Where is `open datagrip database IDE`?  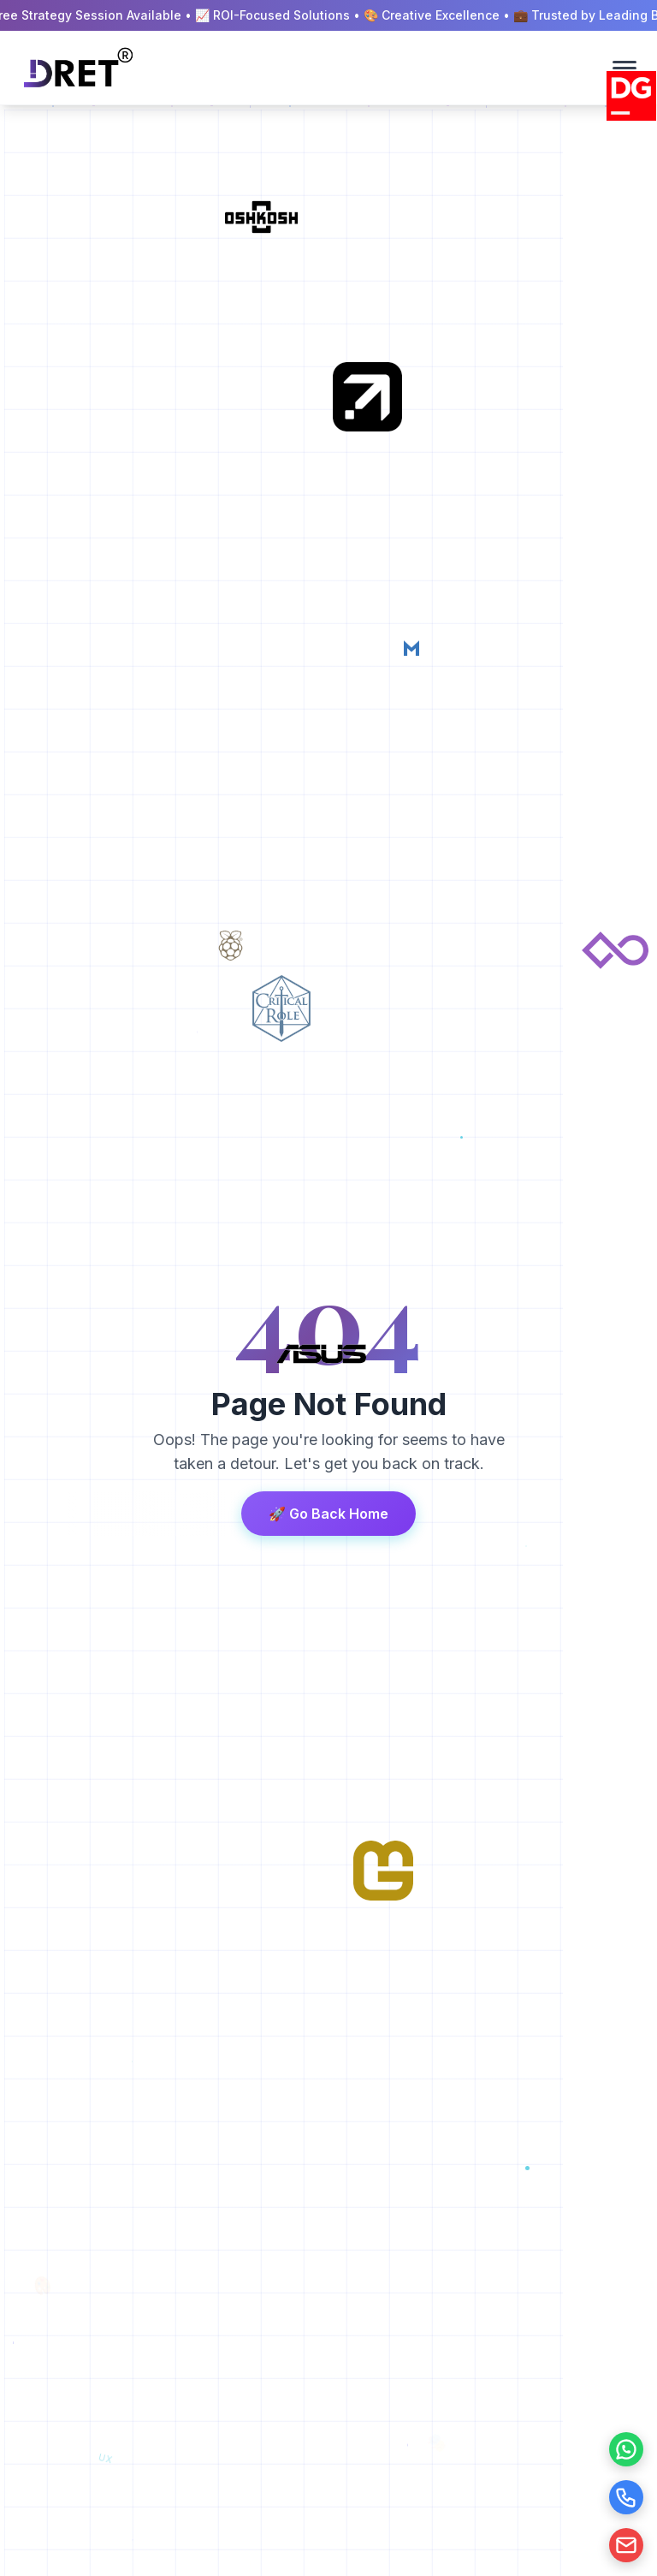
open datagrip database IDE is located at coordinates (631, 96).